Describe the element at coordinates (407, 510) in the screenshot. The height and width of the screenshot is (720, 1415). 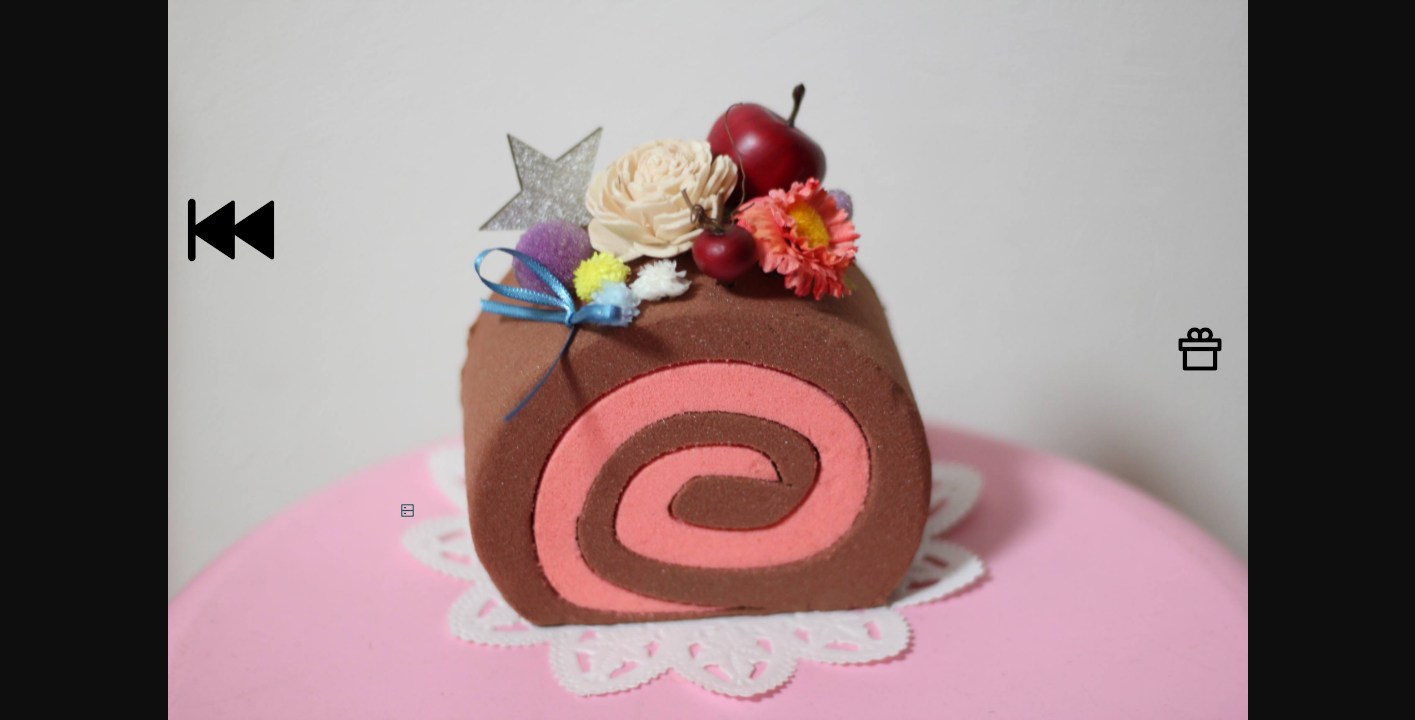
I see `access server settings` at that location.